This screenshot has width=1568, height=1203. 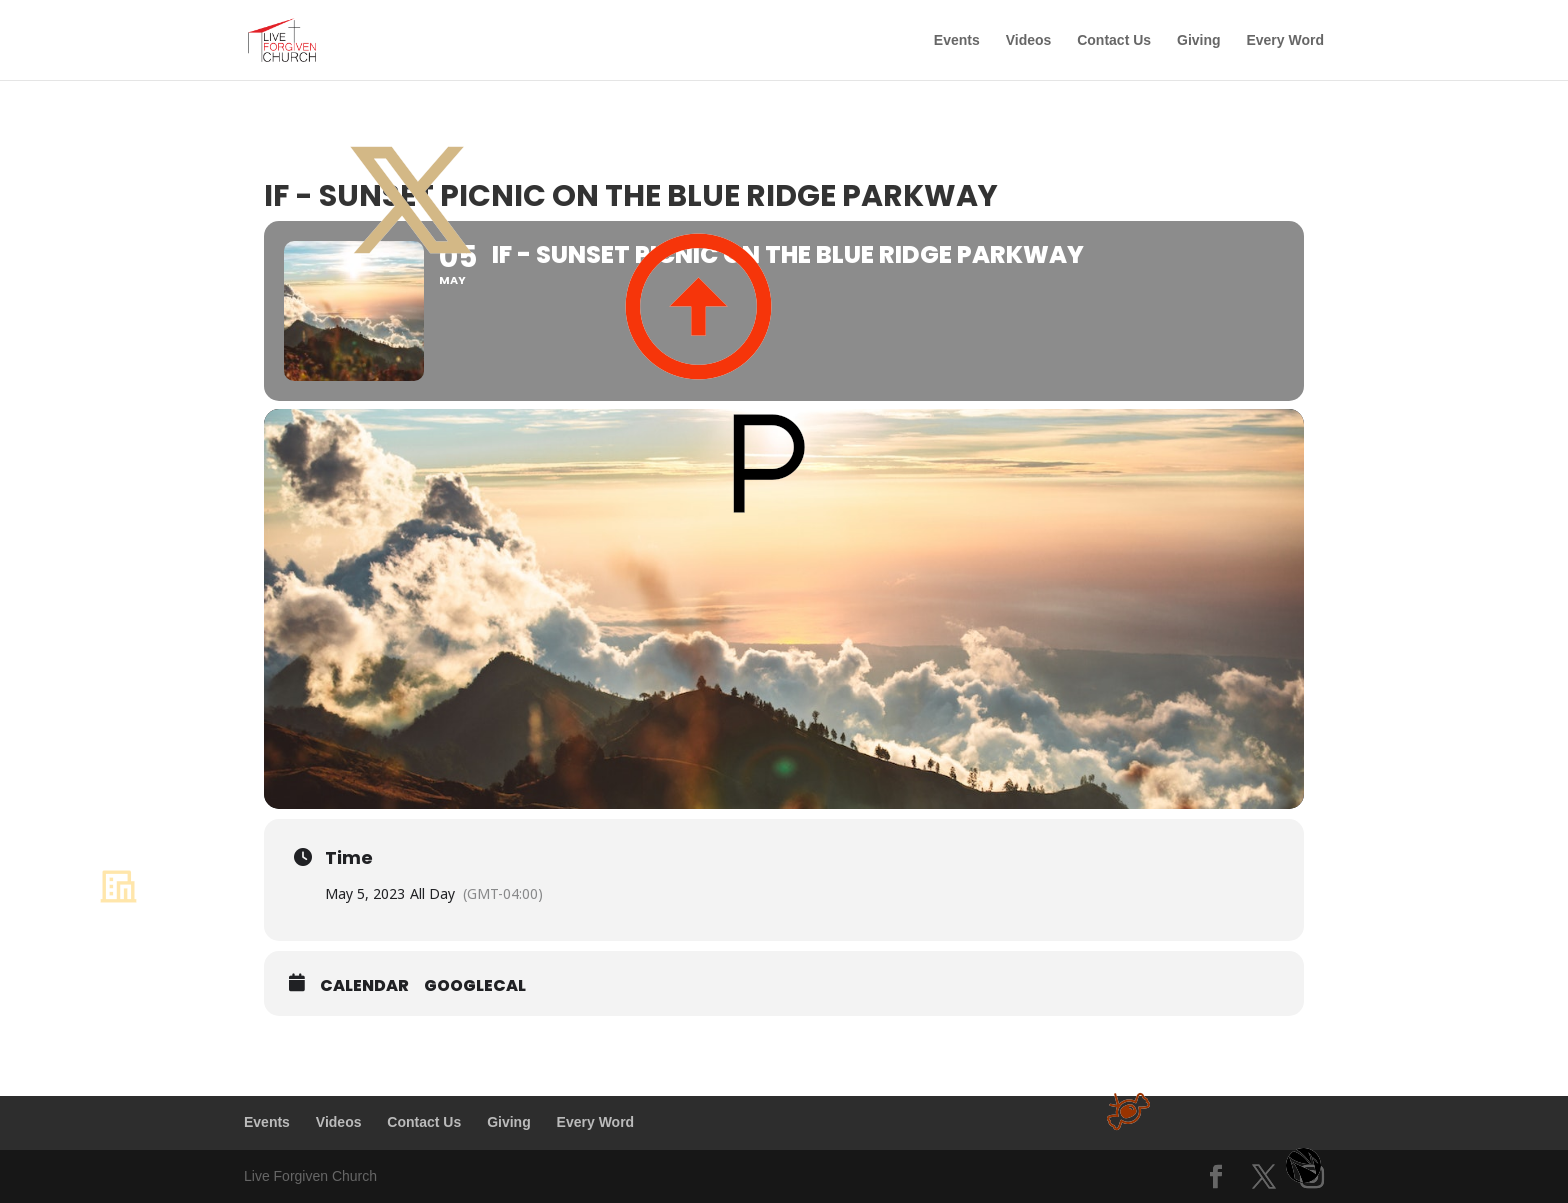 What do you see at coordinates (1128, 1111) in the screenshot?
I see `suitest logo - test automation platform branding` at bounding box center [1128, 1111].